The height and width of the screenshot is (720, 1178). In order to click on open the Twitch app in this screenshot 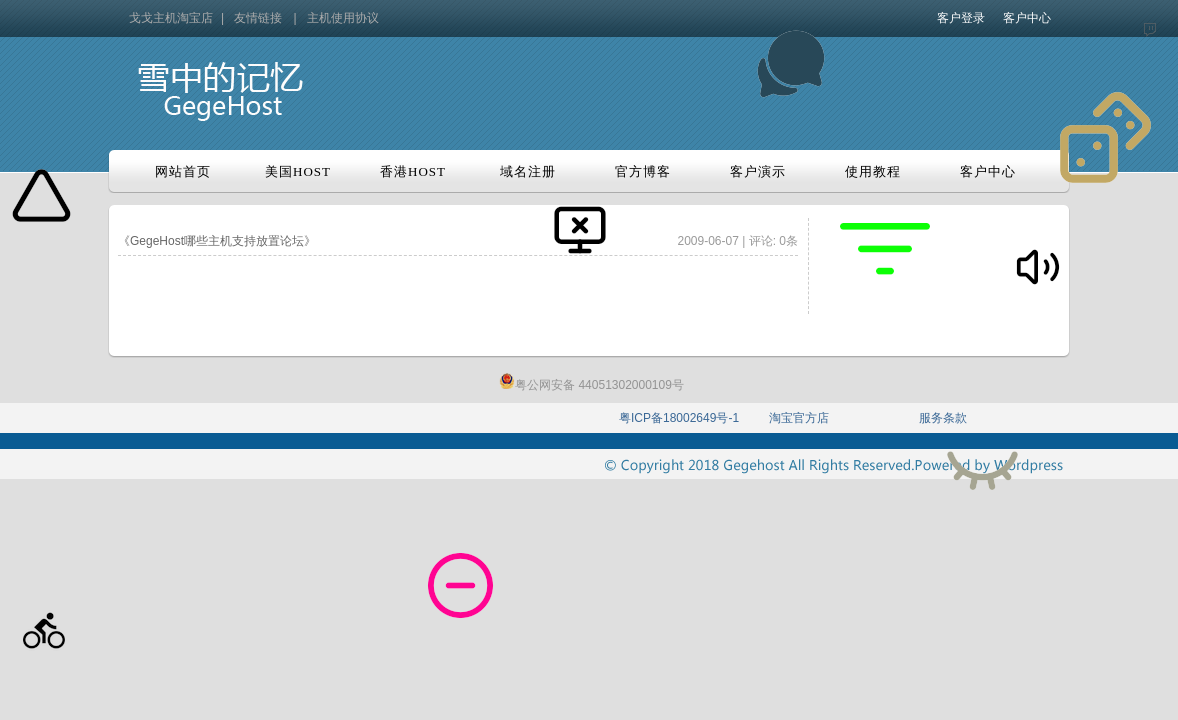, I will do `click(1150, 29)`.